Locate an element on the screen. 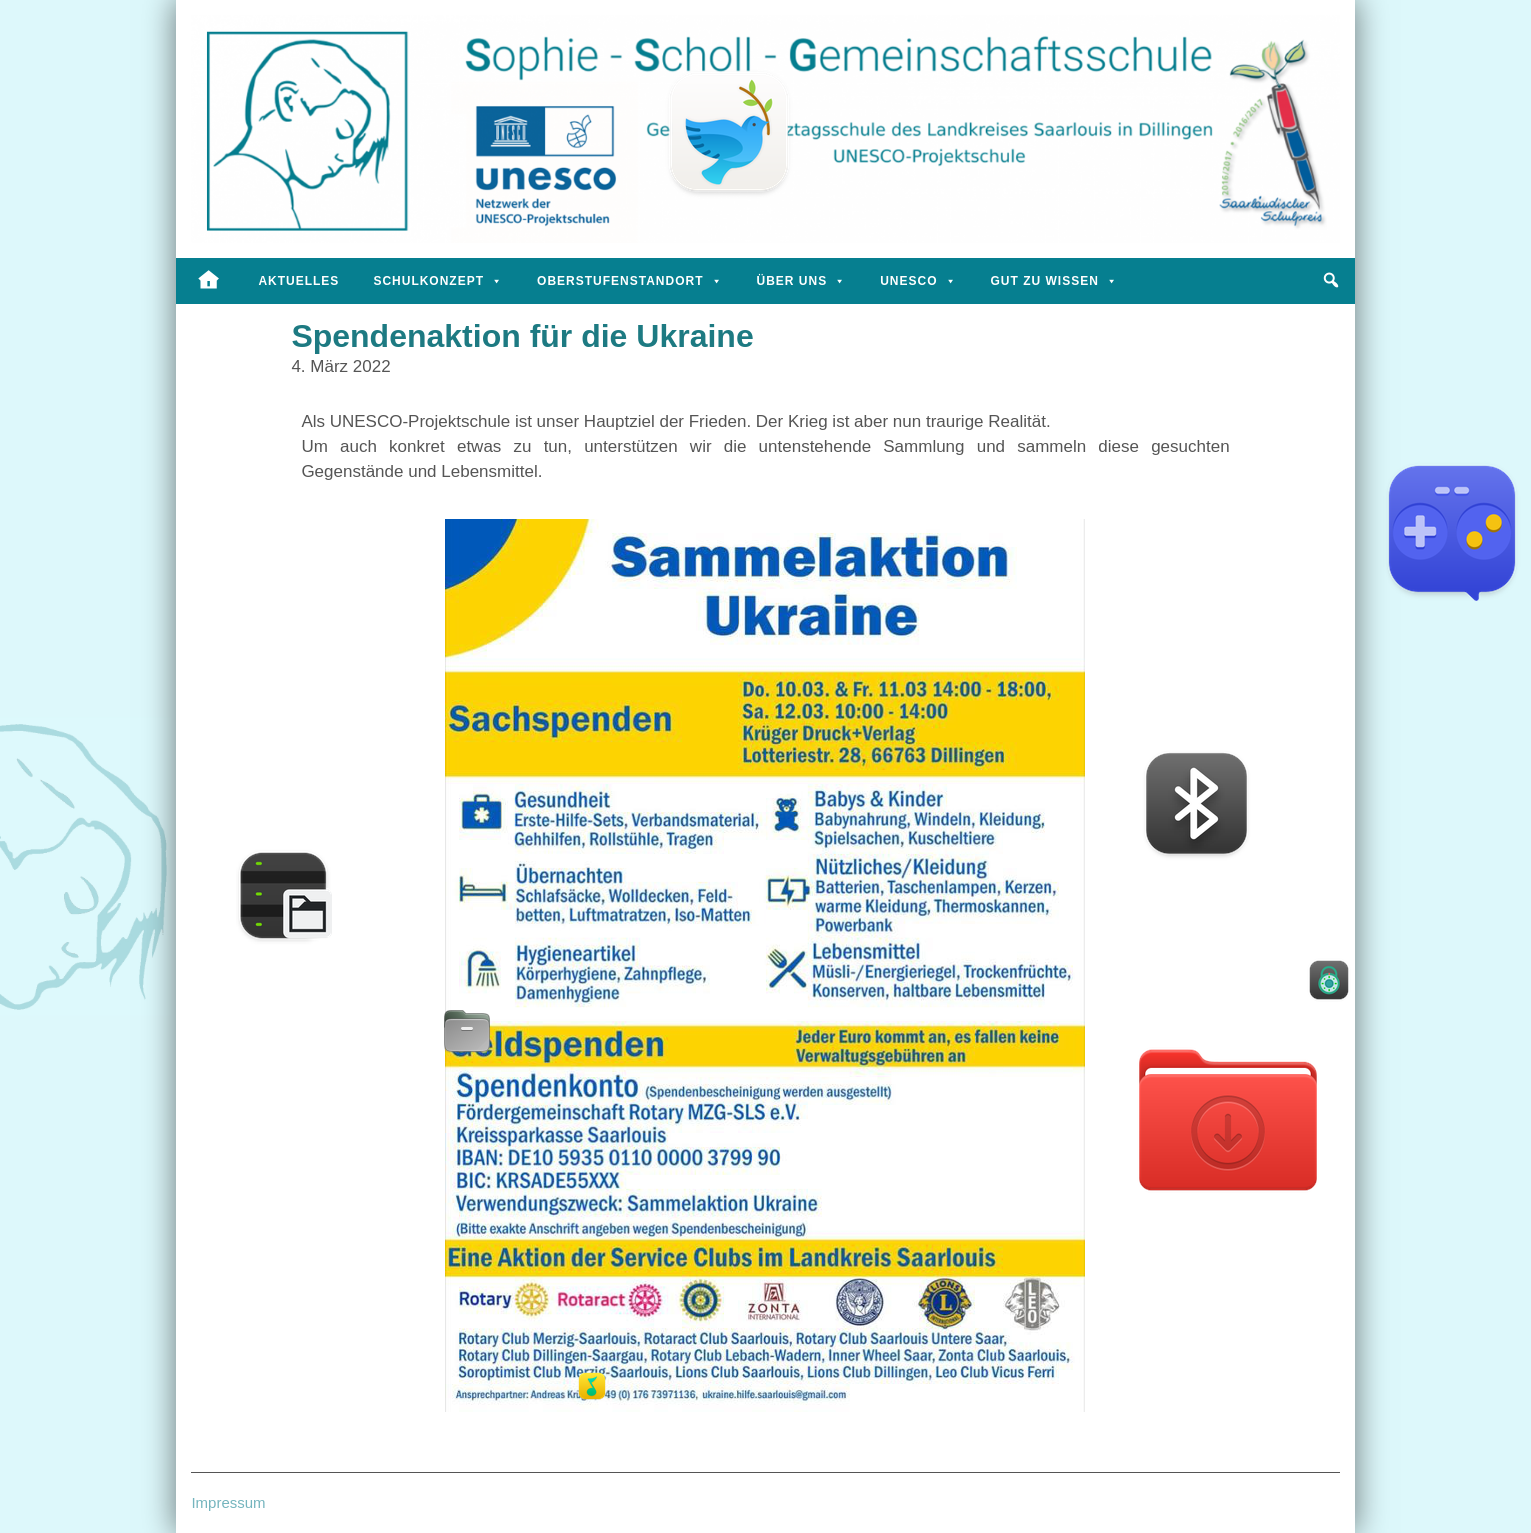 The image size is (1531, 1533). access your downloads folder is located at coordinates (1228, 1120).